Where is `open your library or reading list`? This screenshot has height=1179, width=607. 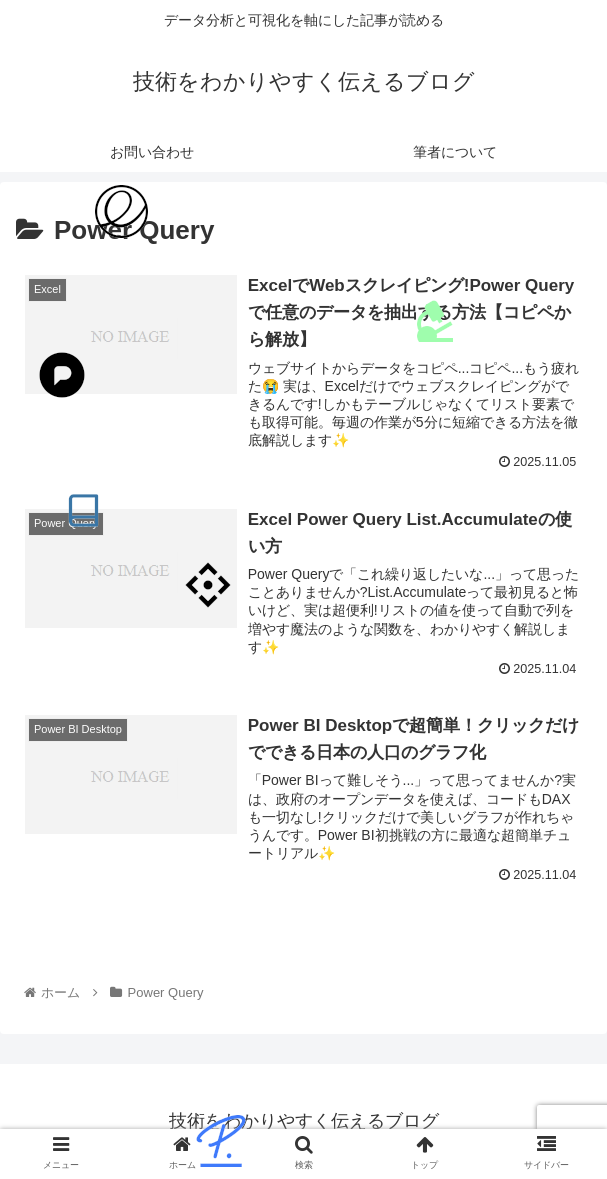 open your library or reading list is located at coordinates (83, 510).